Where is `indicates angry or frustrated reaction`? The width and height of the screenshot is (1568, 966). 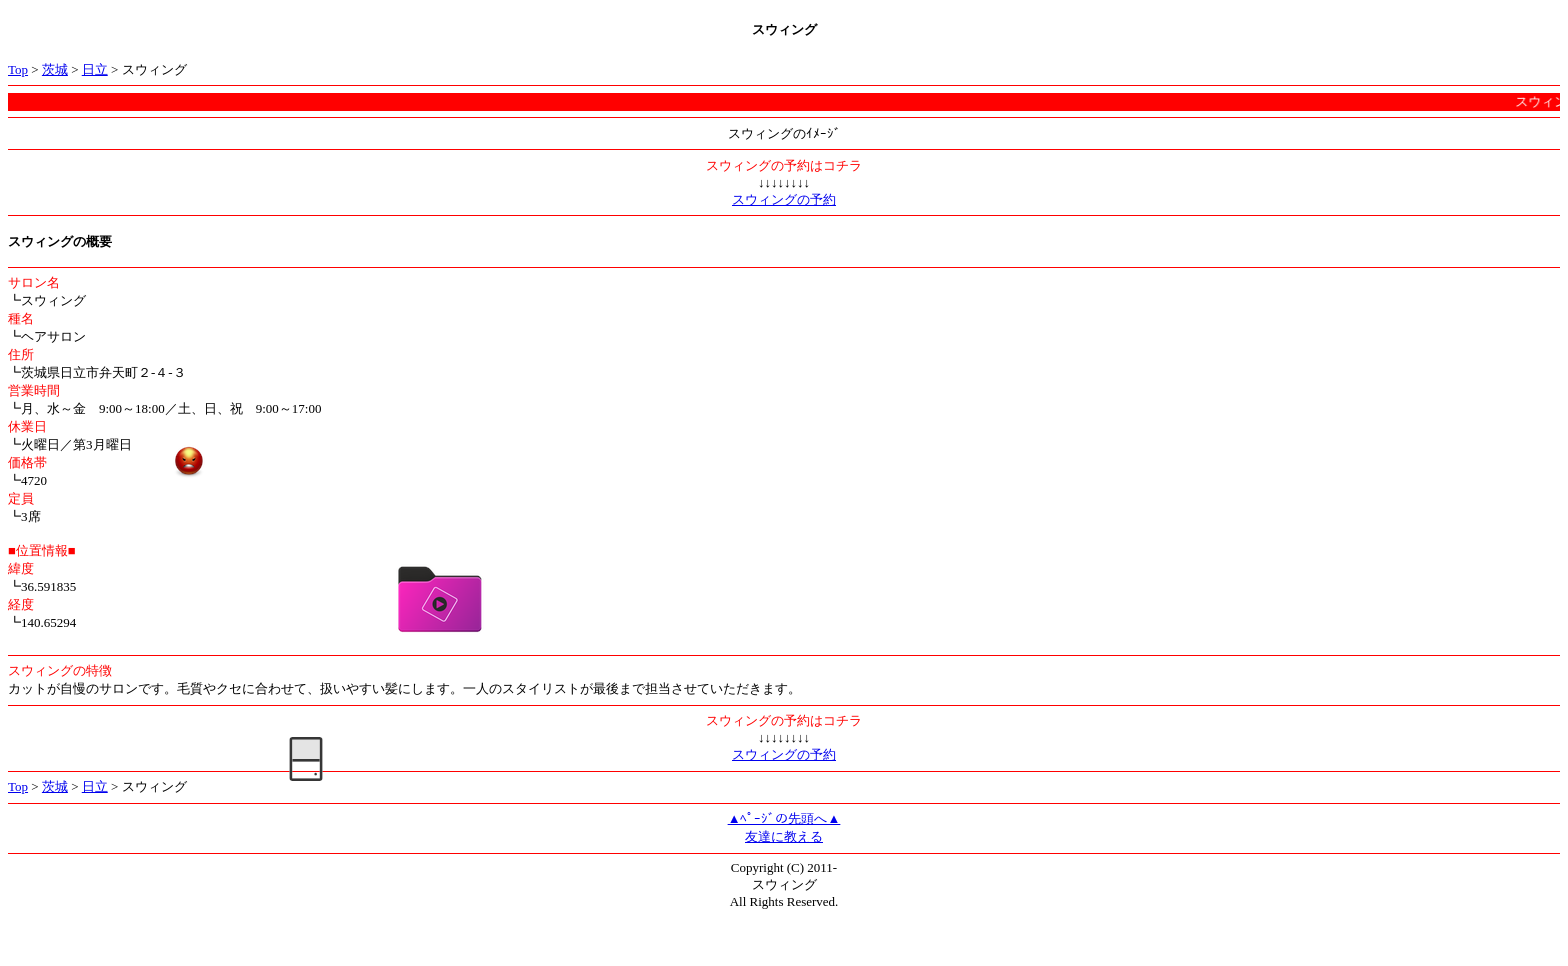 indicates angry or frustrated reaction is located at coordinates (188, 461).